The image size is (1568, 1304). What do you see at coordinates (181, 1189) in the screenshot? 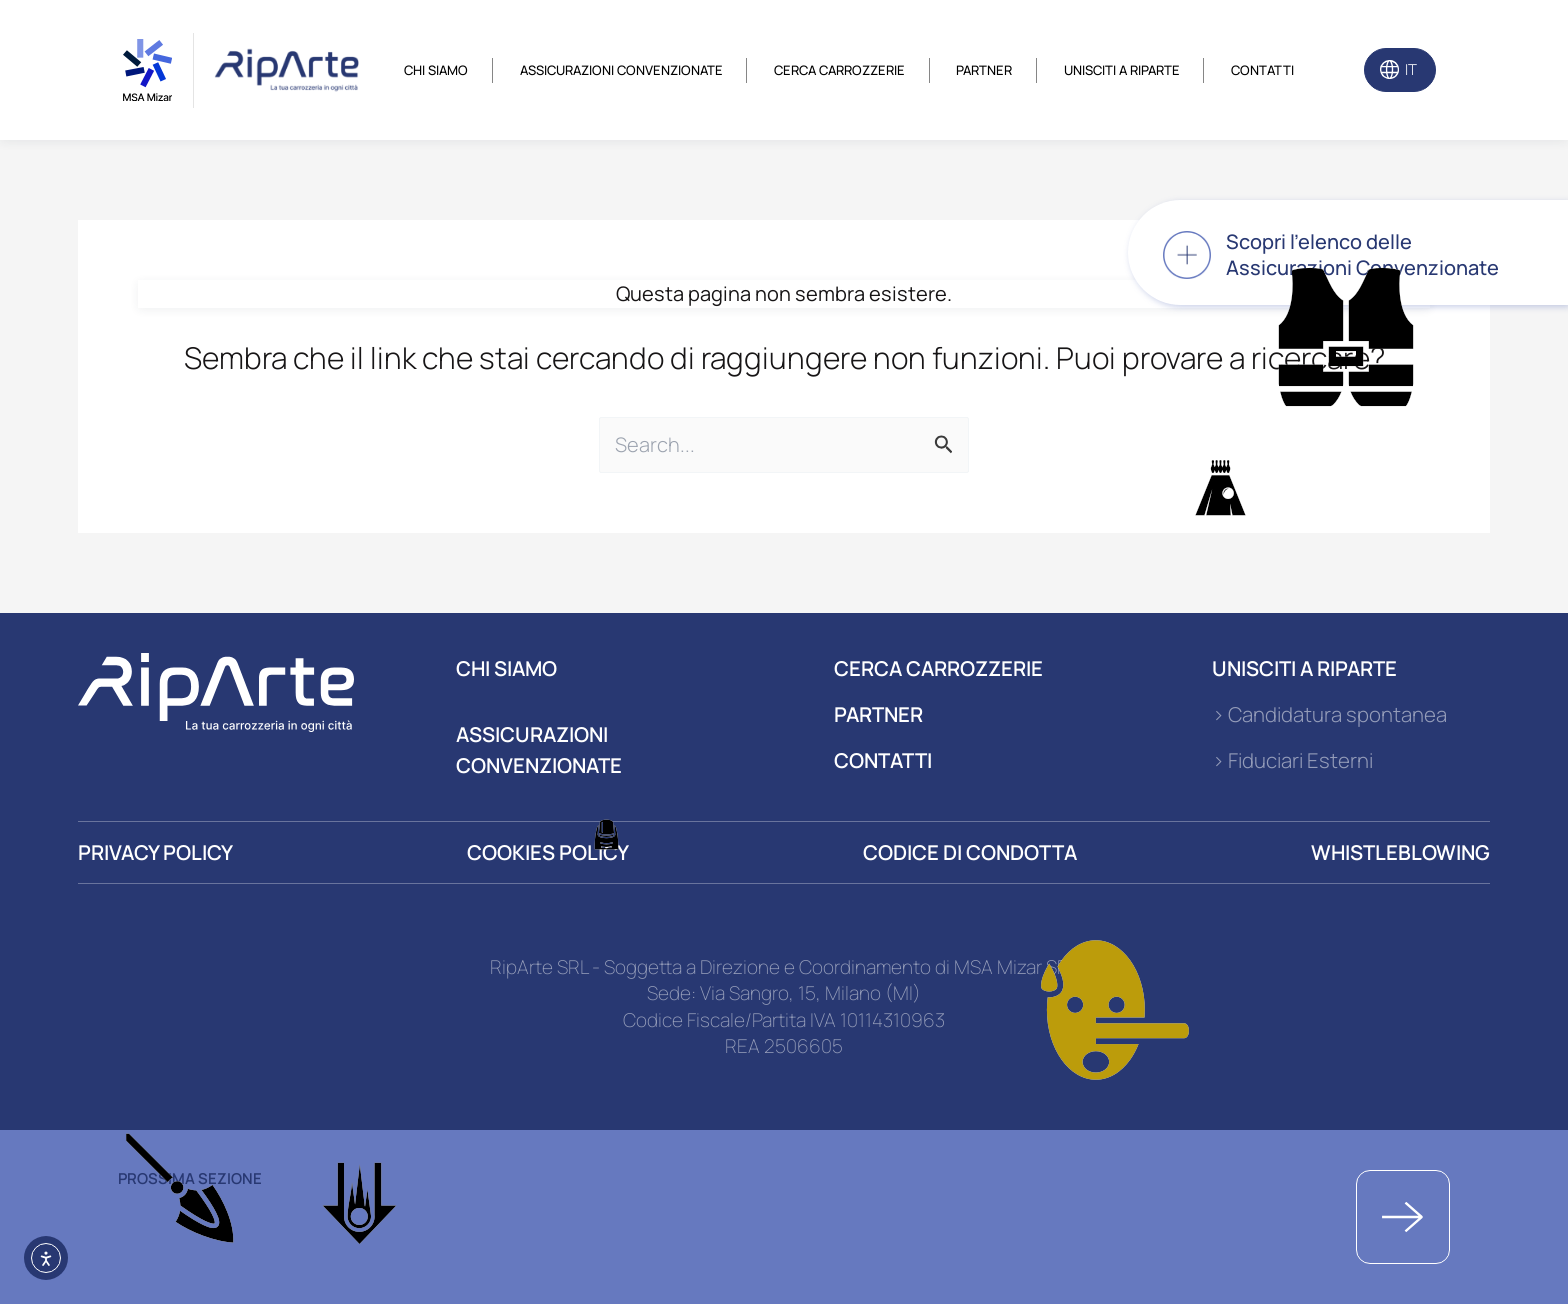
I see `equip arrow ammunition` at bounding box center [181, 1189].